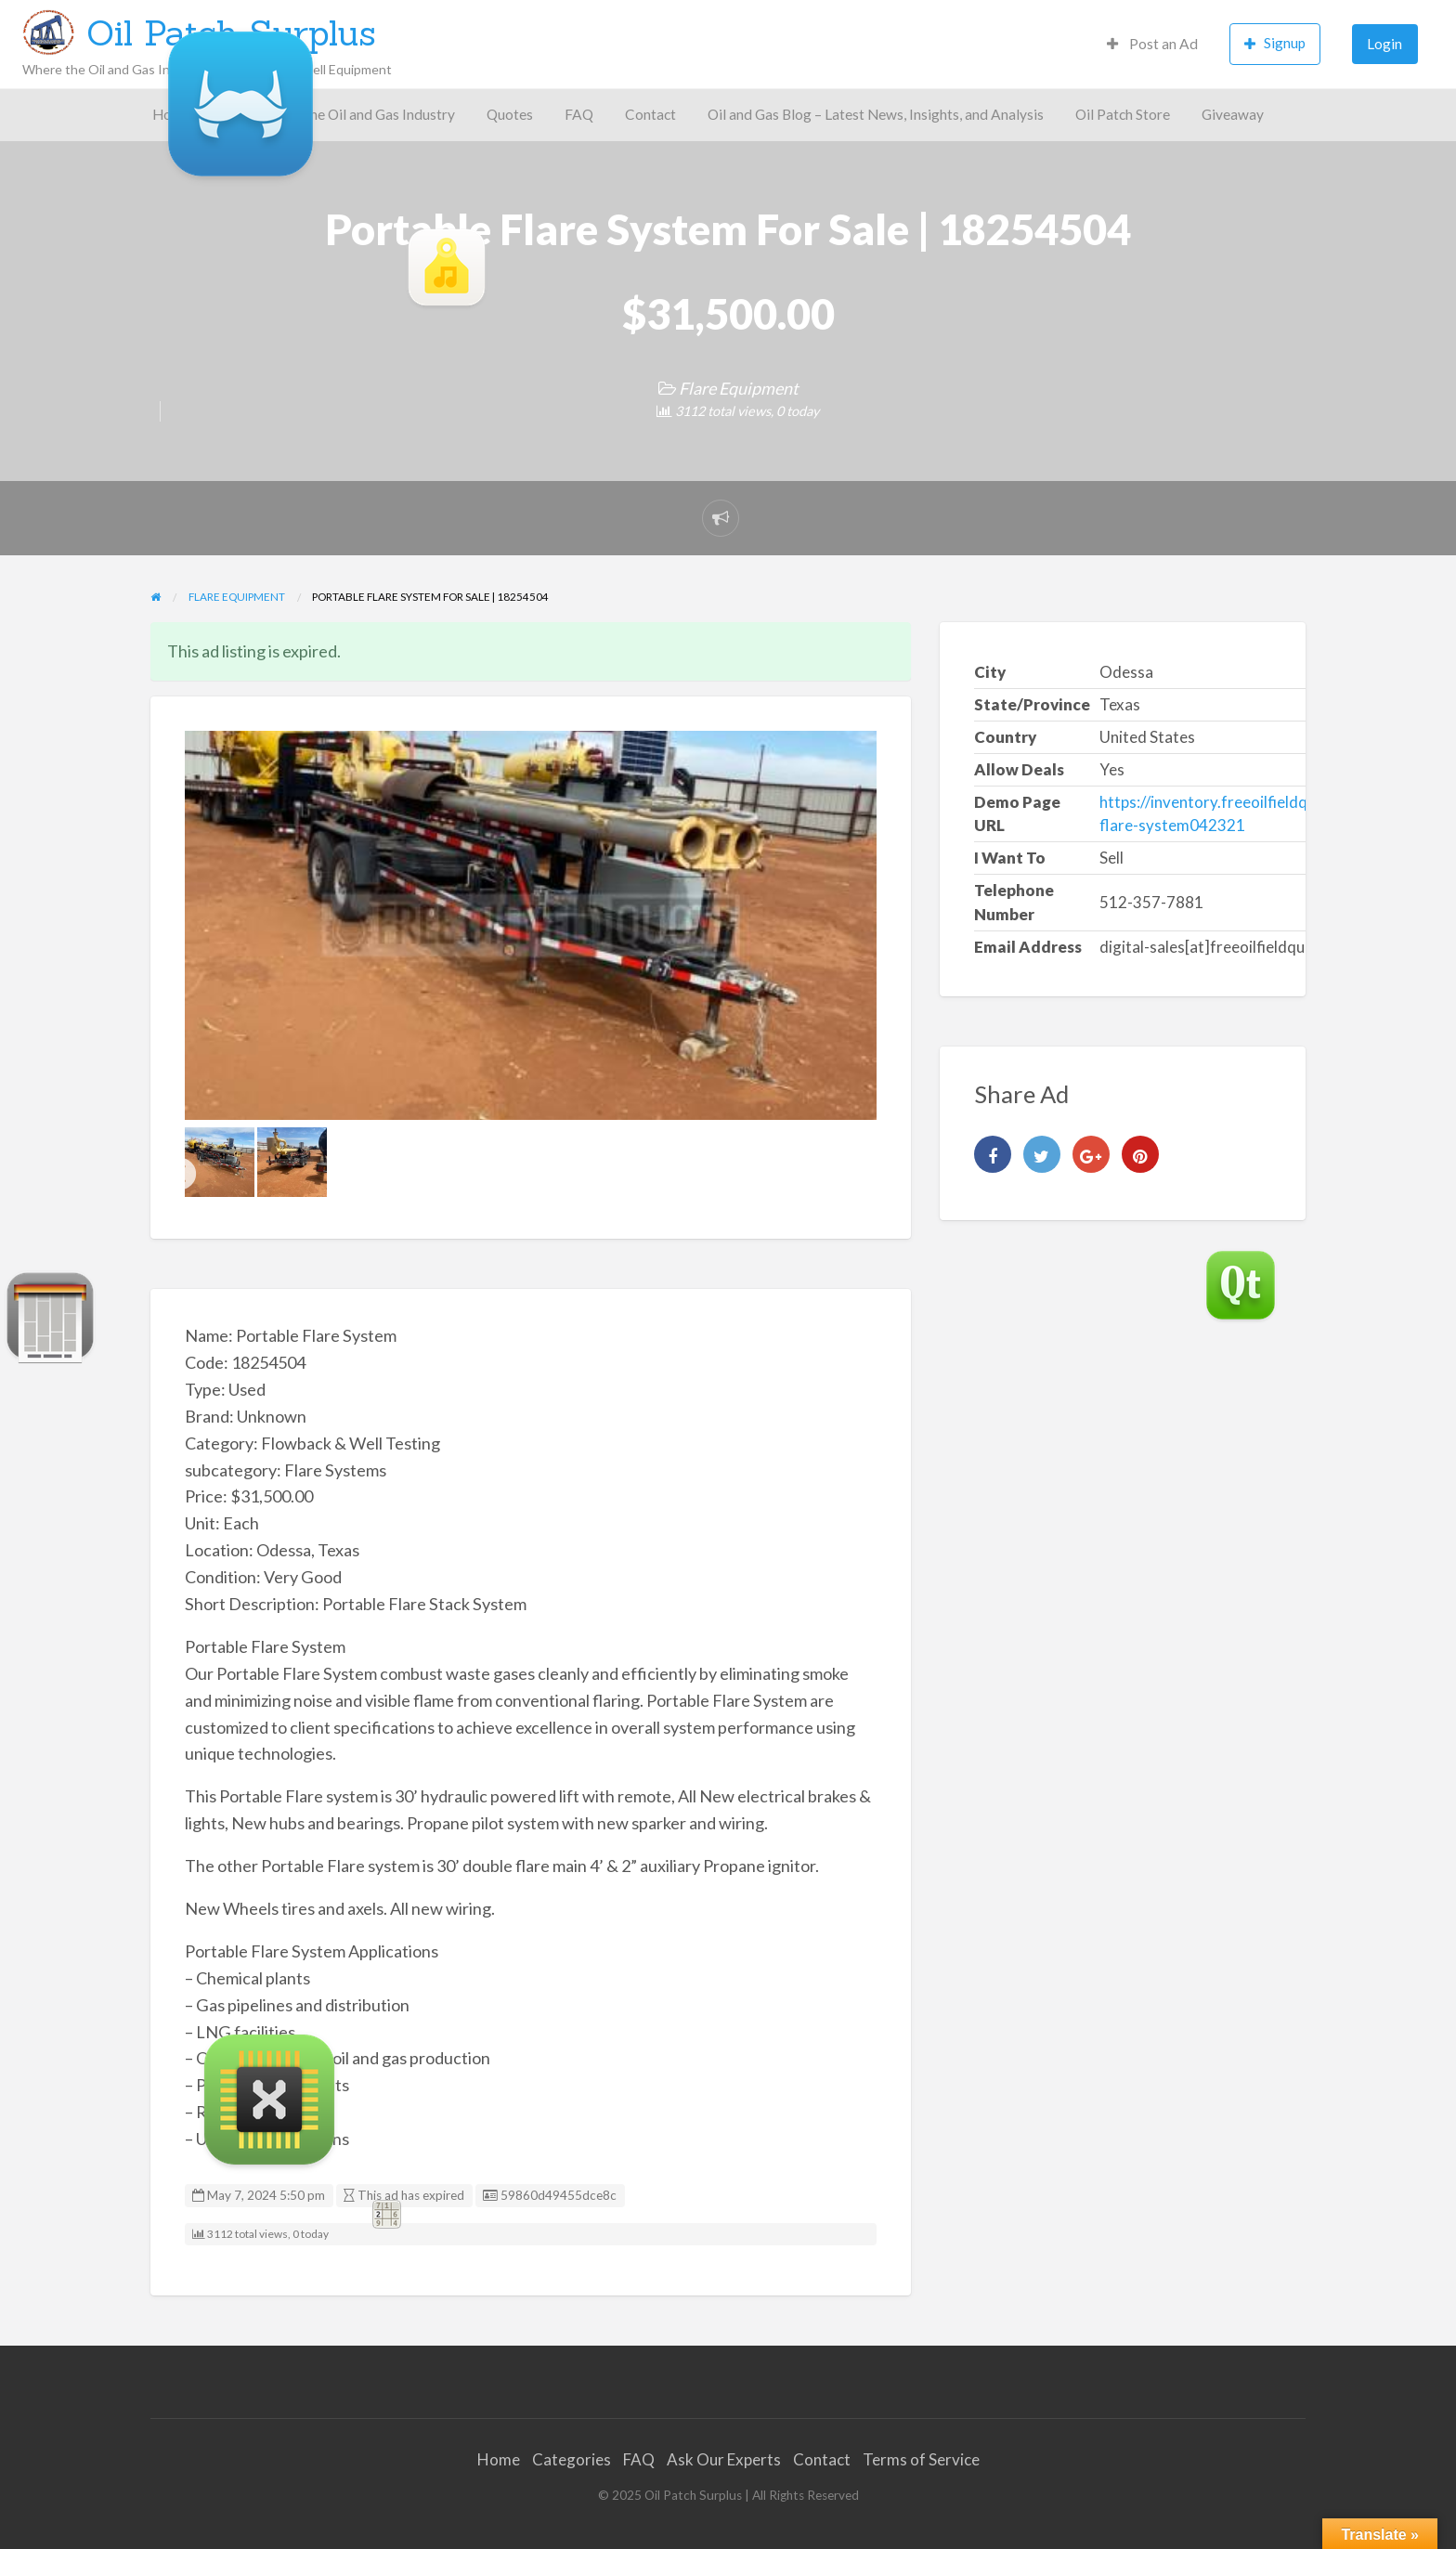  Describe the element at coordinates (447, 267) in the screenshot. I see `open ear tag music metadata editor` at that location.